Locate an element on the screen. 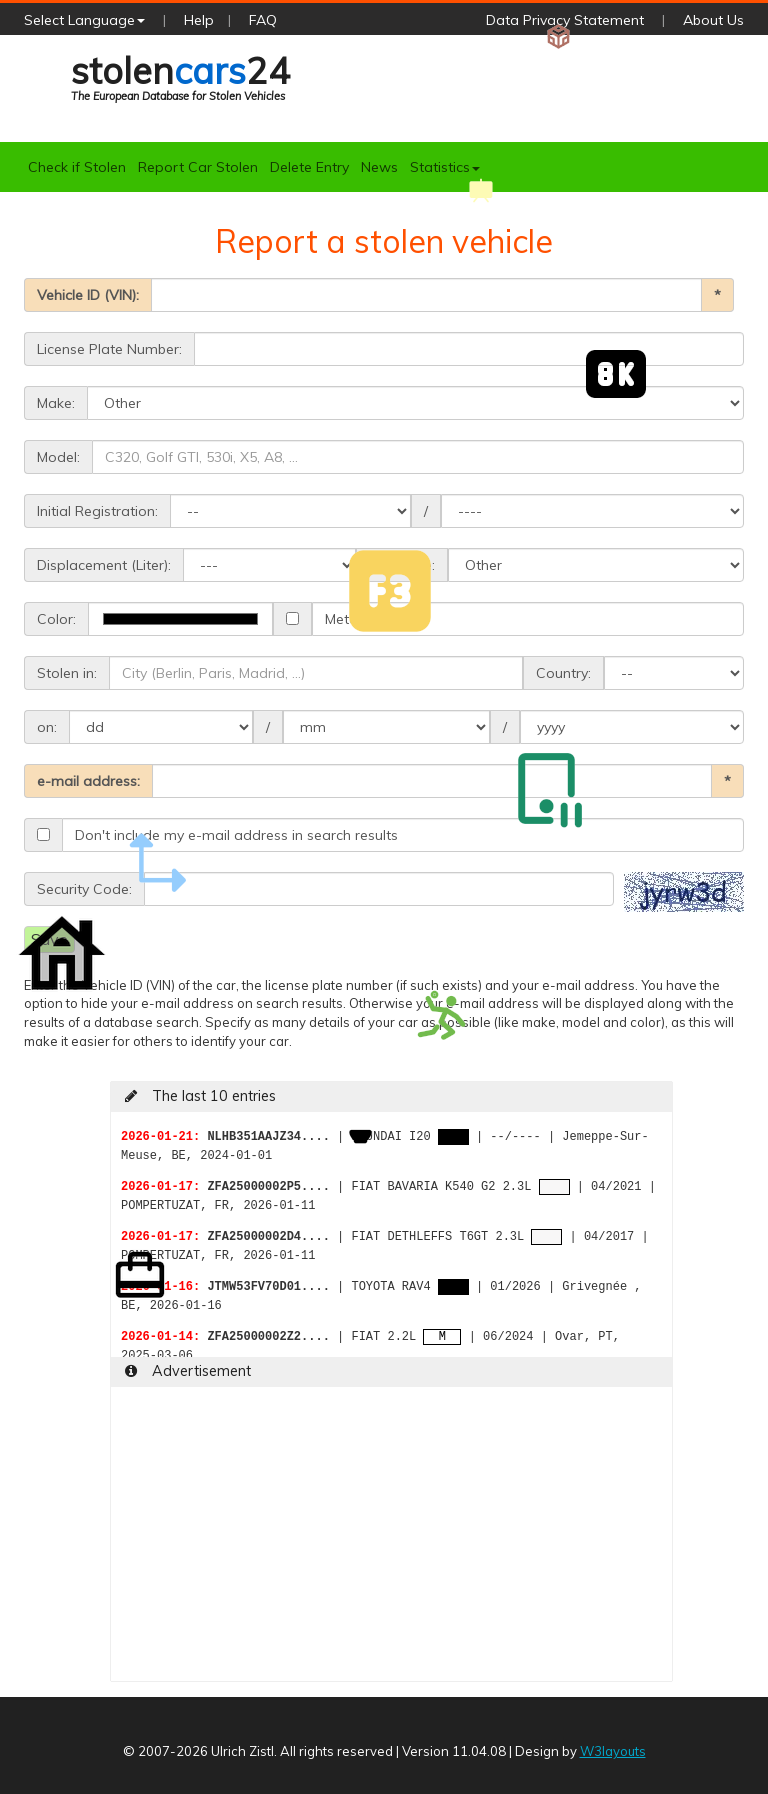  access food or recipe section is located at coordinates (360, 1135).